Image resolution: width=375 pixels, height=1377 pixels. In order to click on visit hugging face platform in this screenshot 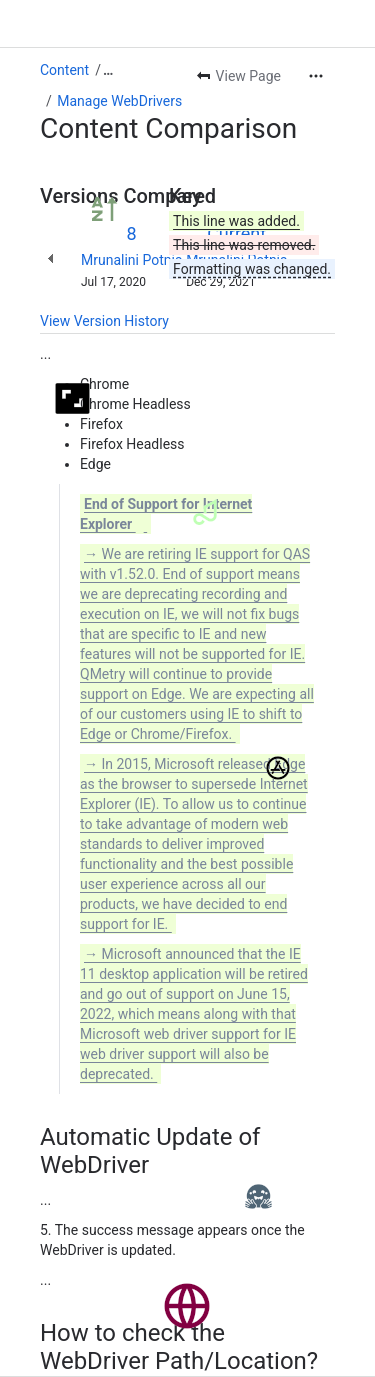, I will do `click(258, 1196)`.